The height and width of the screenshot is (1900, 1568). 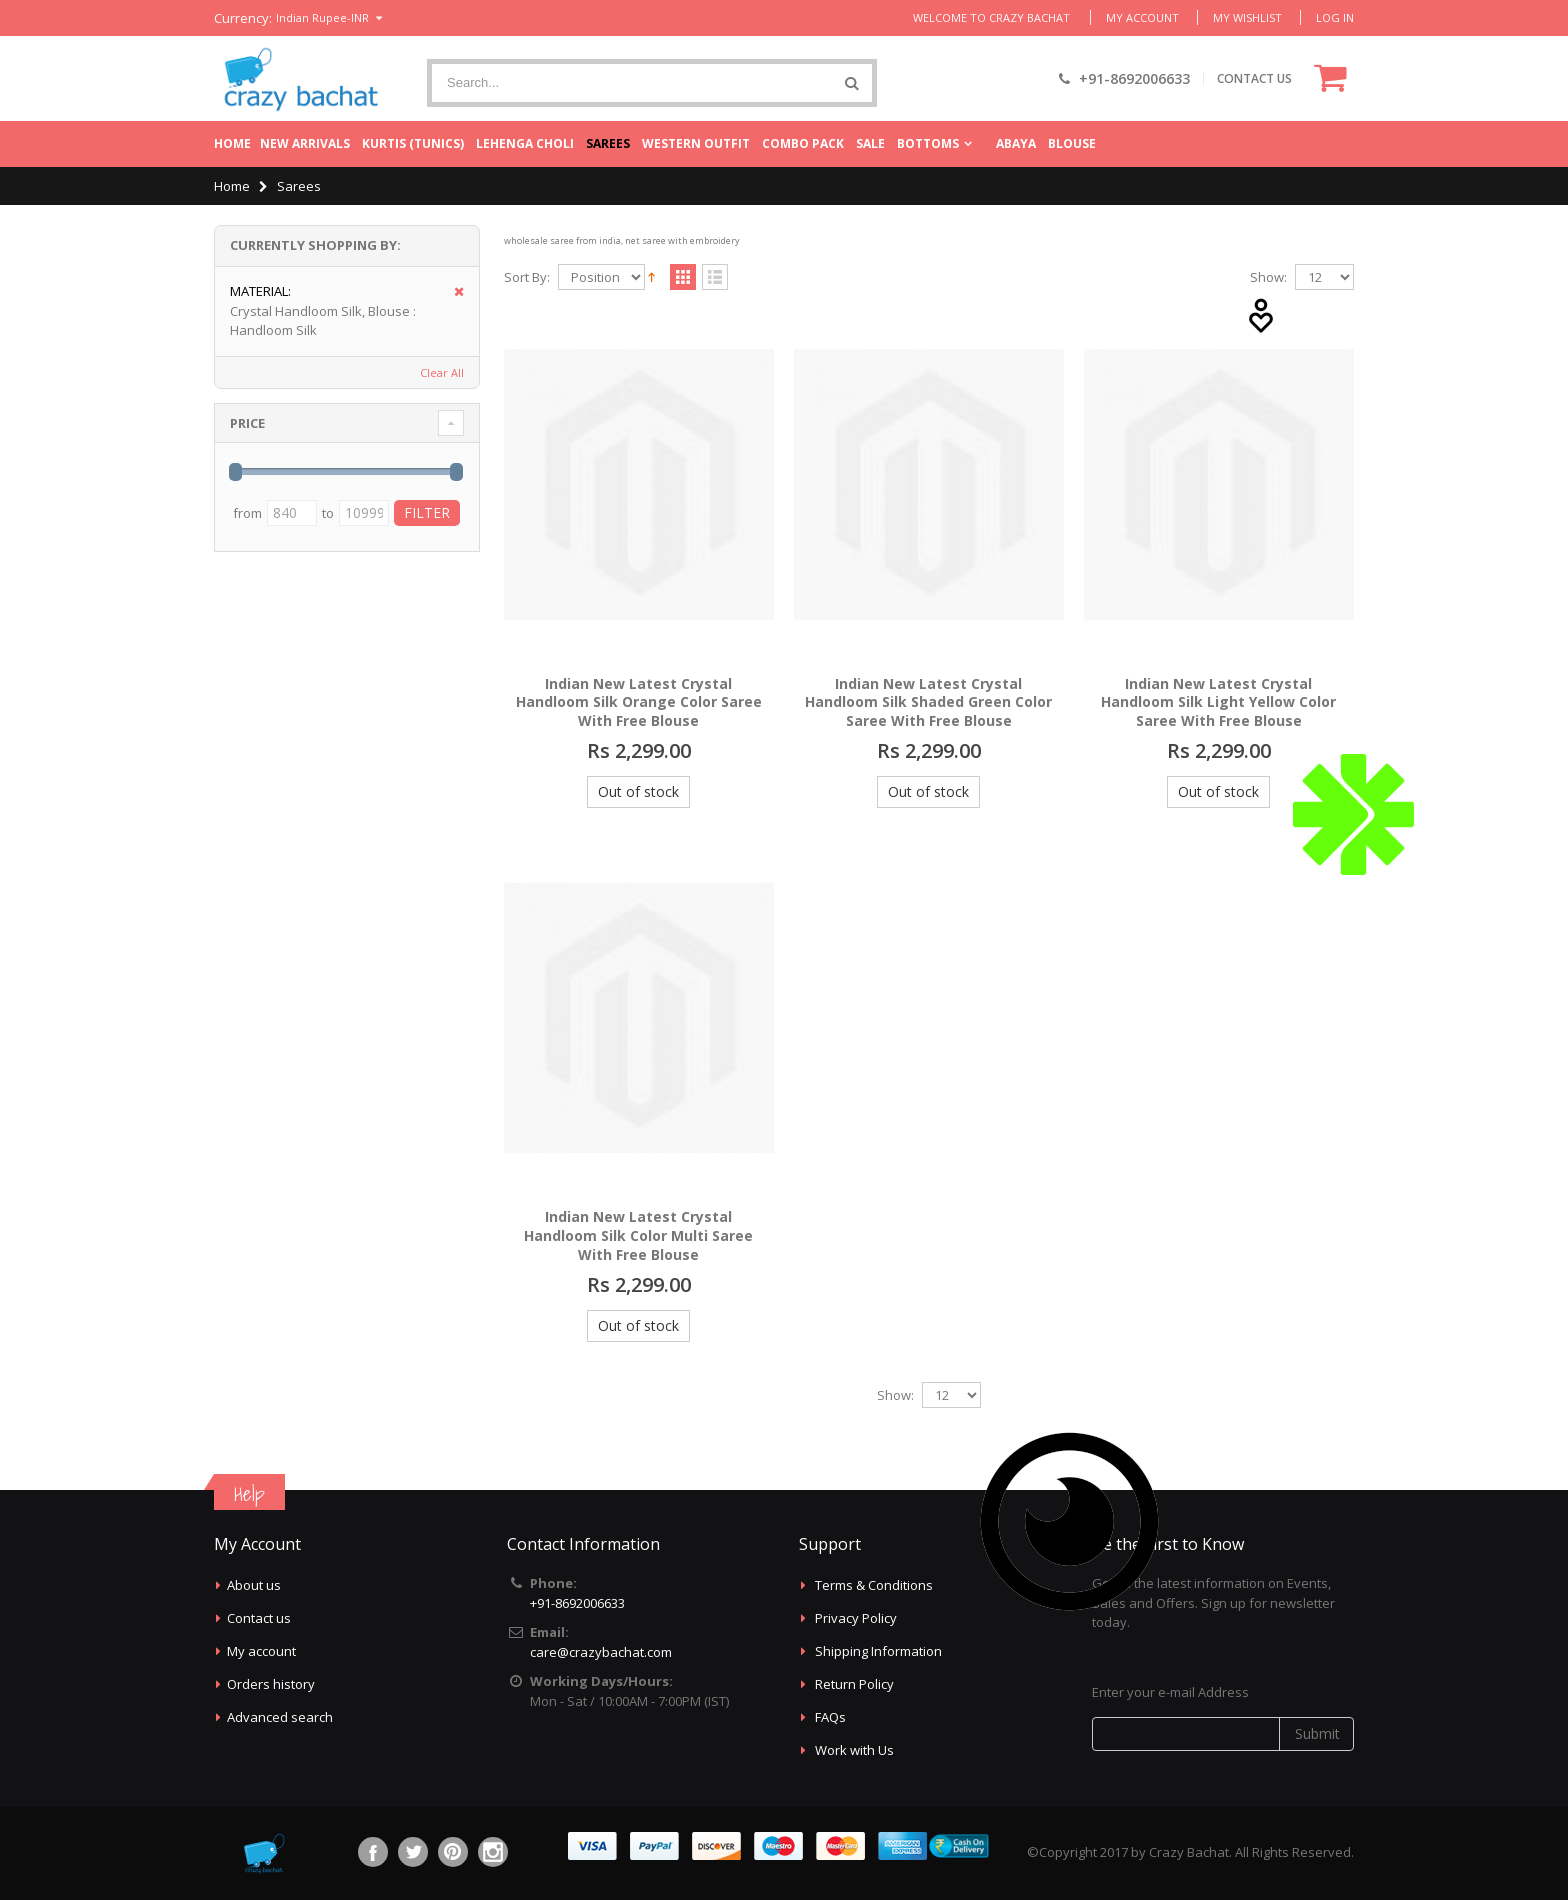 I want to click on empathize or show compassion for others, so click(x=1261, y=316).